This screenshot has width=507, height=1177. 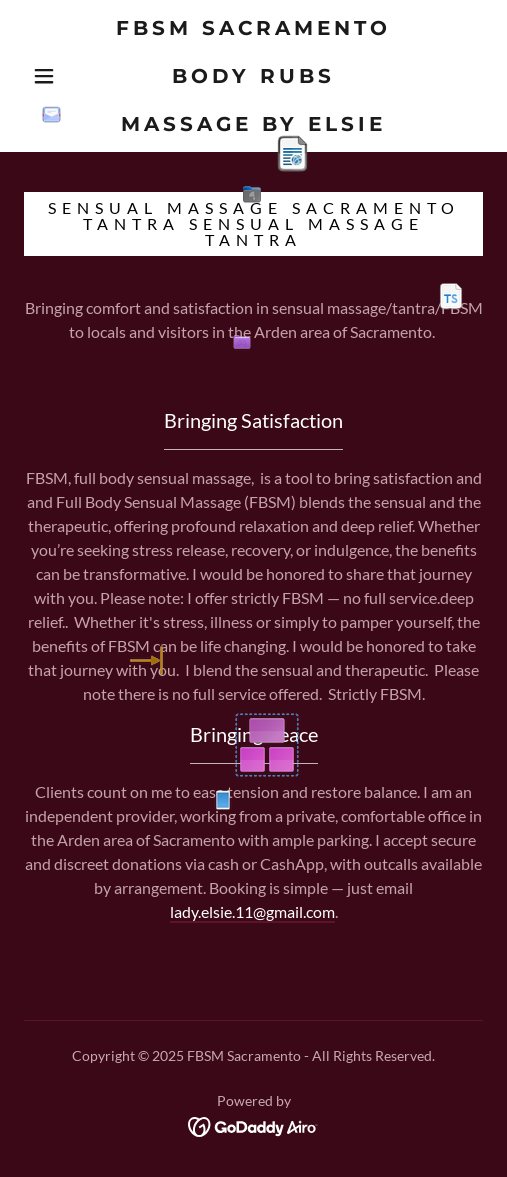 I want to click on open email application, so click(x=51, y=114).